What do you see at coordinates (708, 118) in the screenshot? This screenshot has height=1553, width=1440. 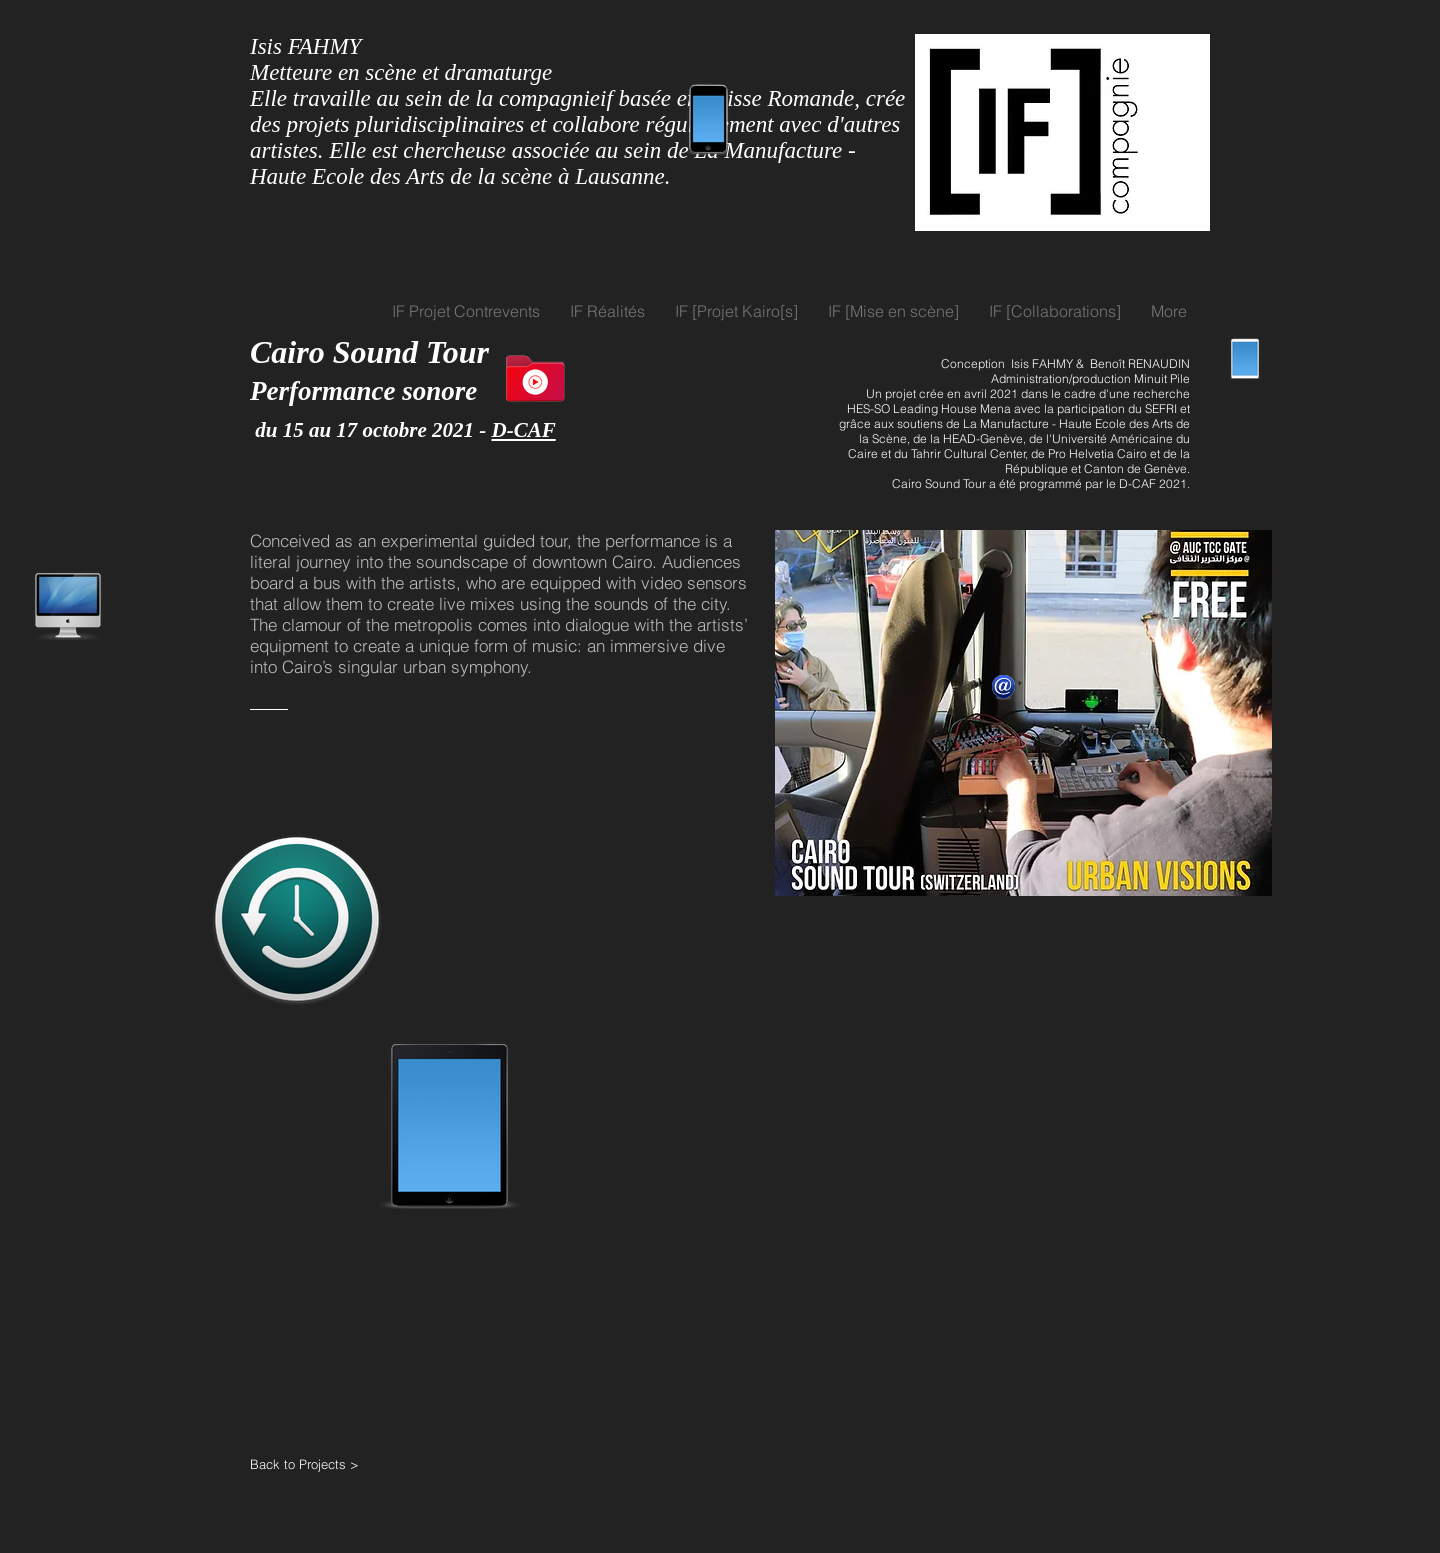 I see `ipod touch device icon` at bounding box center [708, 118].